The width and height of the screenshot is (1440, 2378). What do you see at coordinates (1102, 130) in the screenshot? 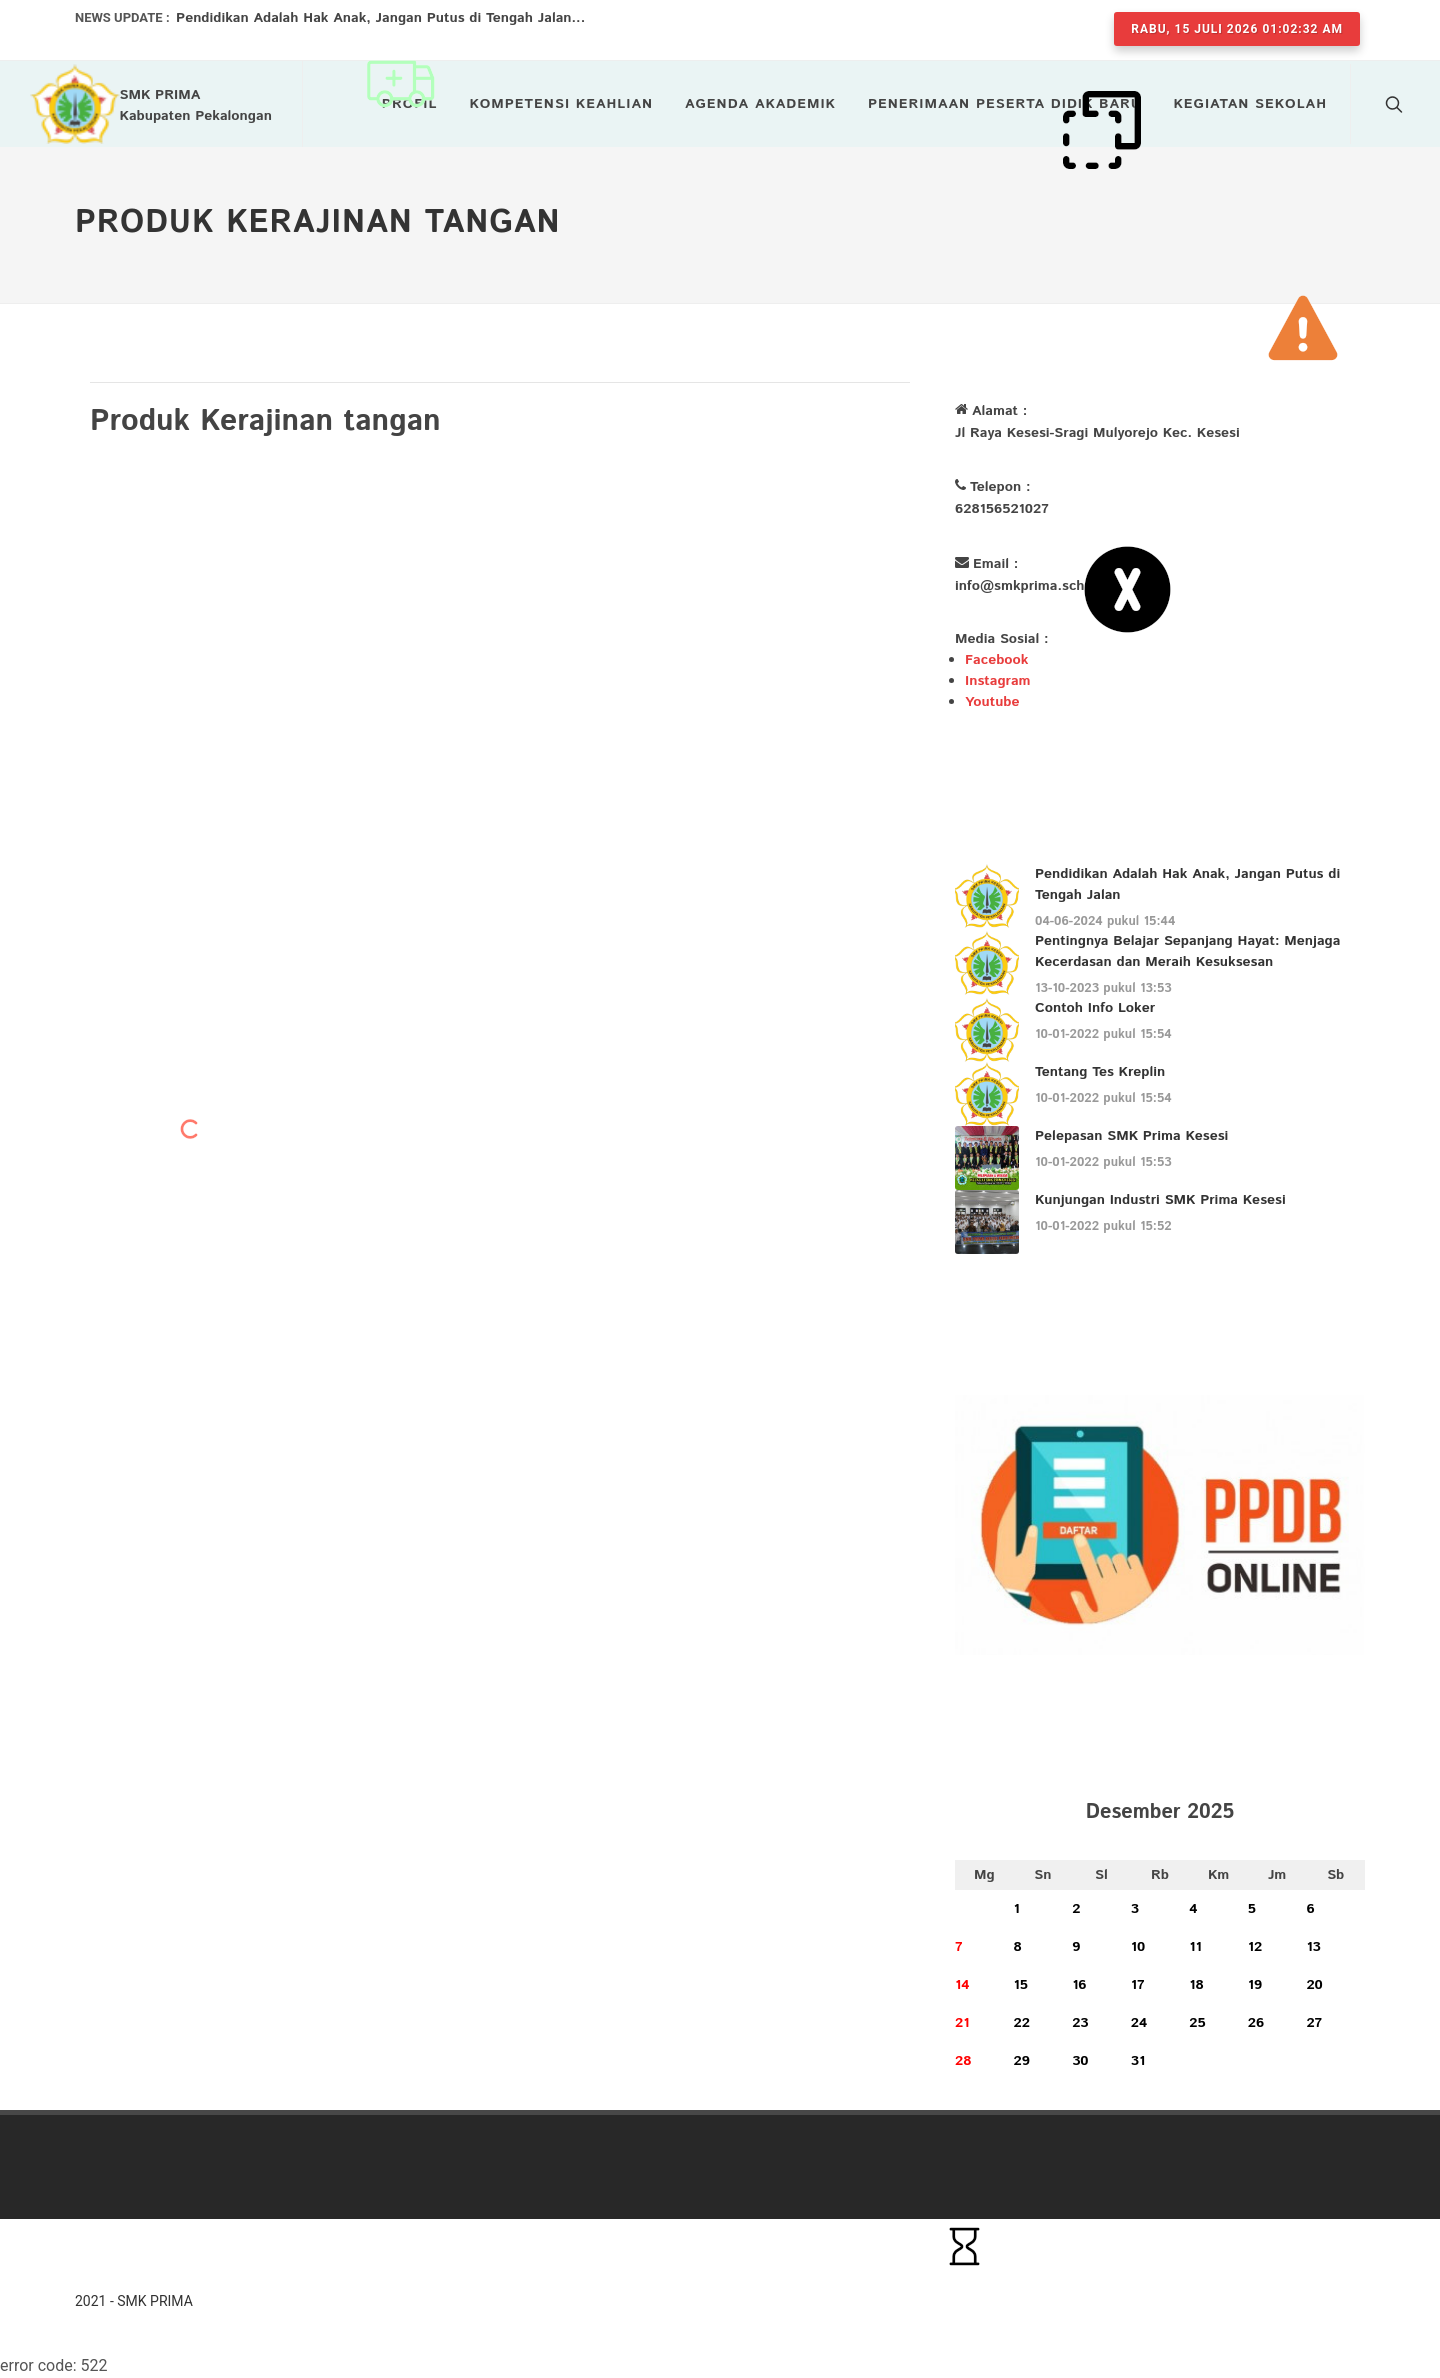
I see `bring selected layer to front` at bounding box center [1102, 130].